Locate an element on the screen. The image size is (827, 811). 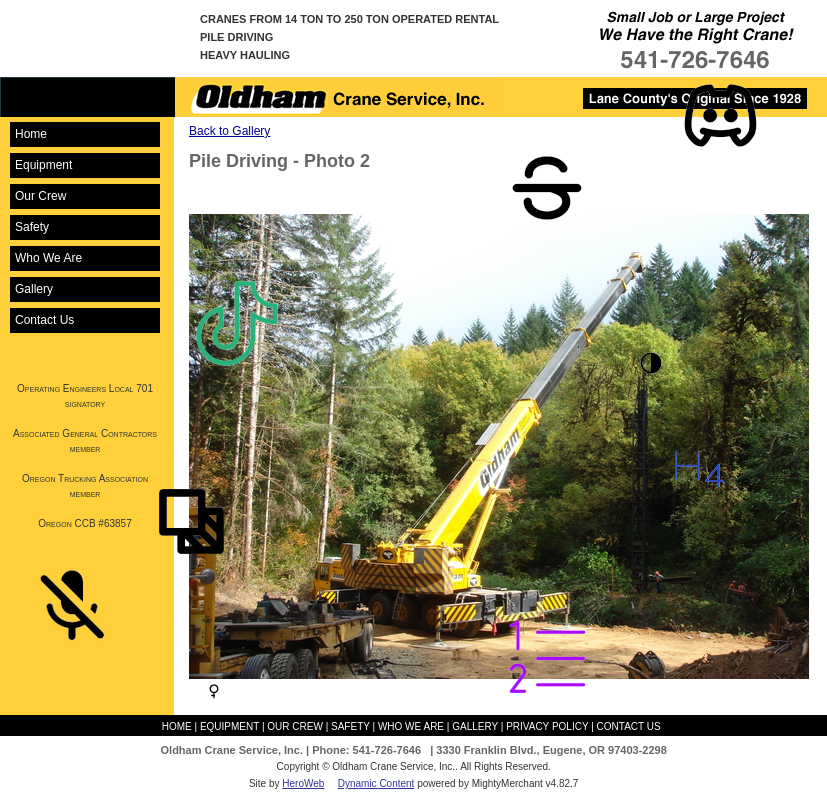
apply strikethrough formatting to selected text is located at coordinates (547, 188).